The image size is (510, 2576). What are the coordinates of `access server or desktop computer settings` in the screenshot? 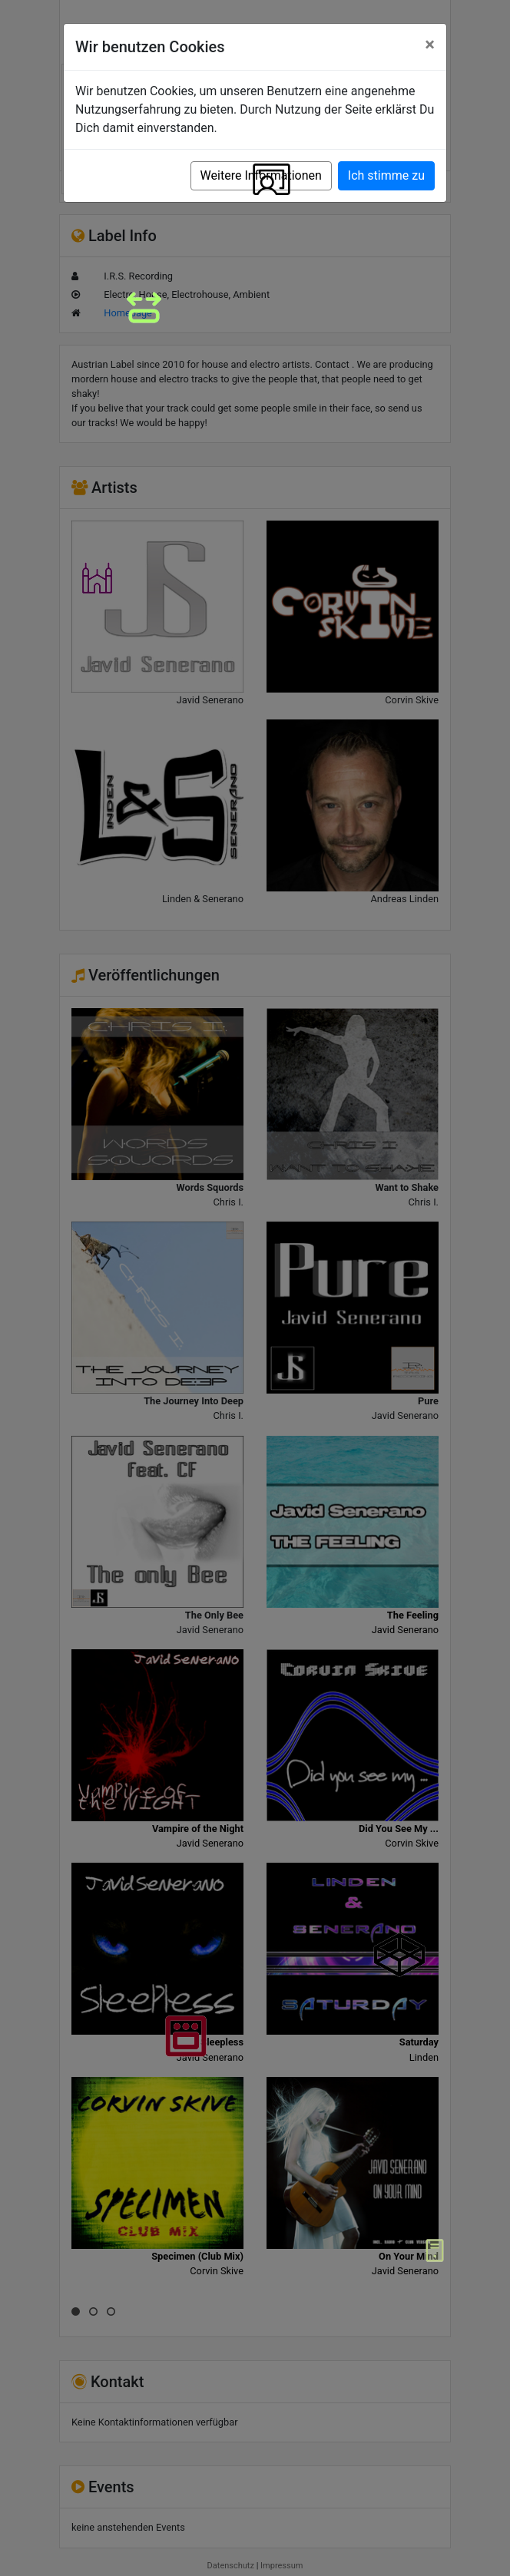 It's located at (435, 2250).